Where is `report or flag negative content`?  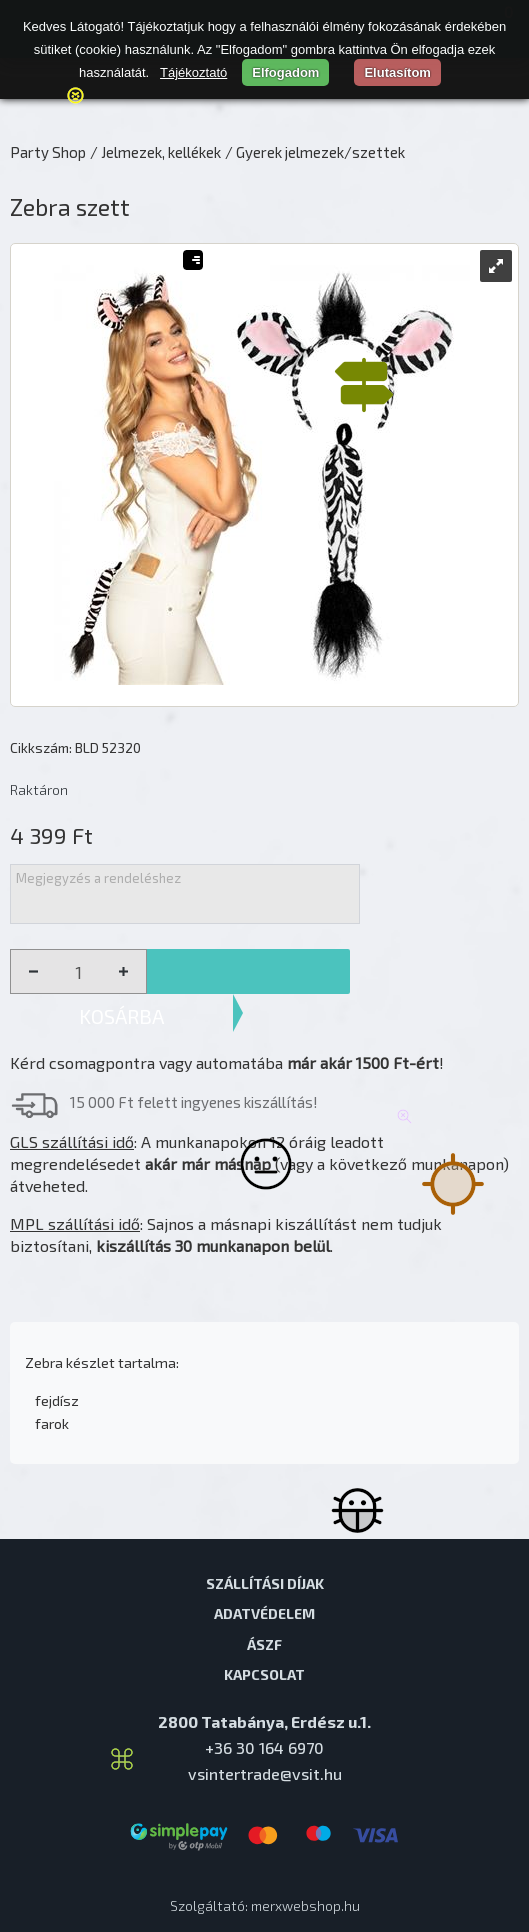 report or flag negative content is located at coordinates (75, 95).